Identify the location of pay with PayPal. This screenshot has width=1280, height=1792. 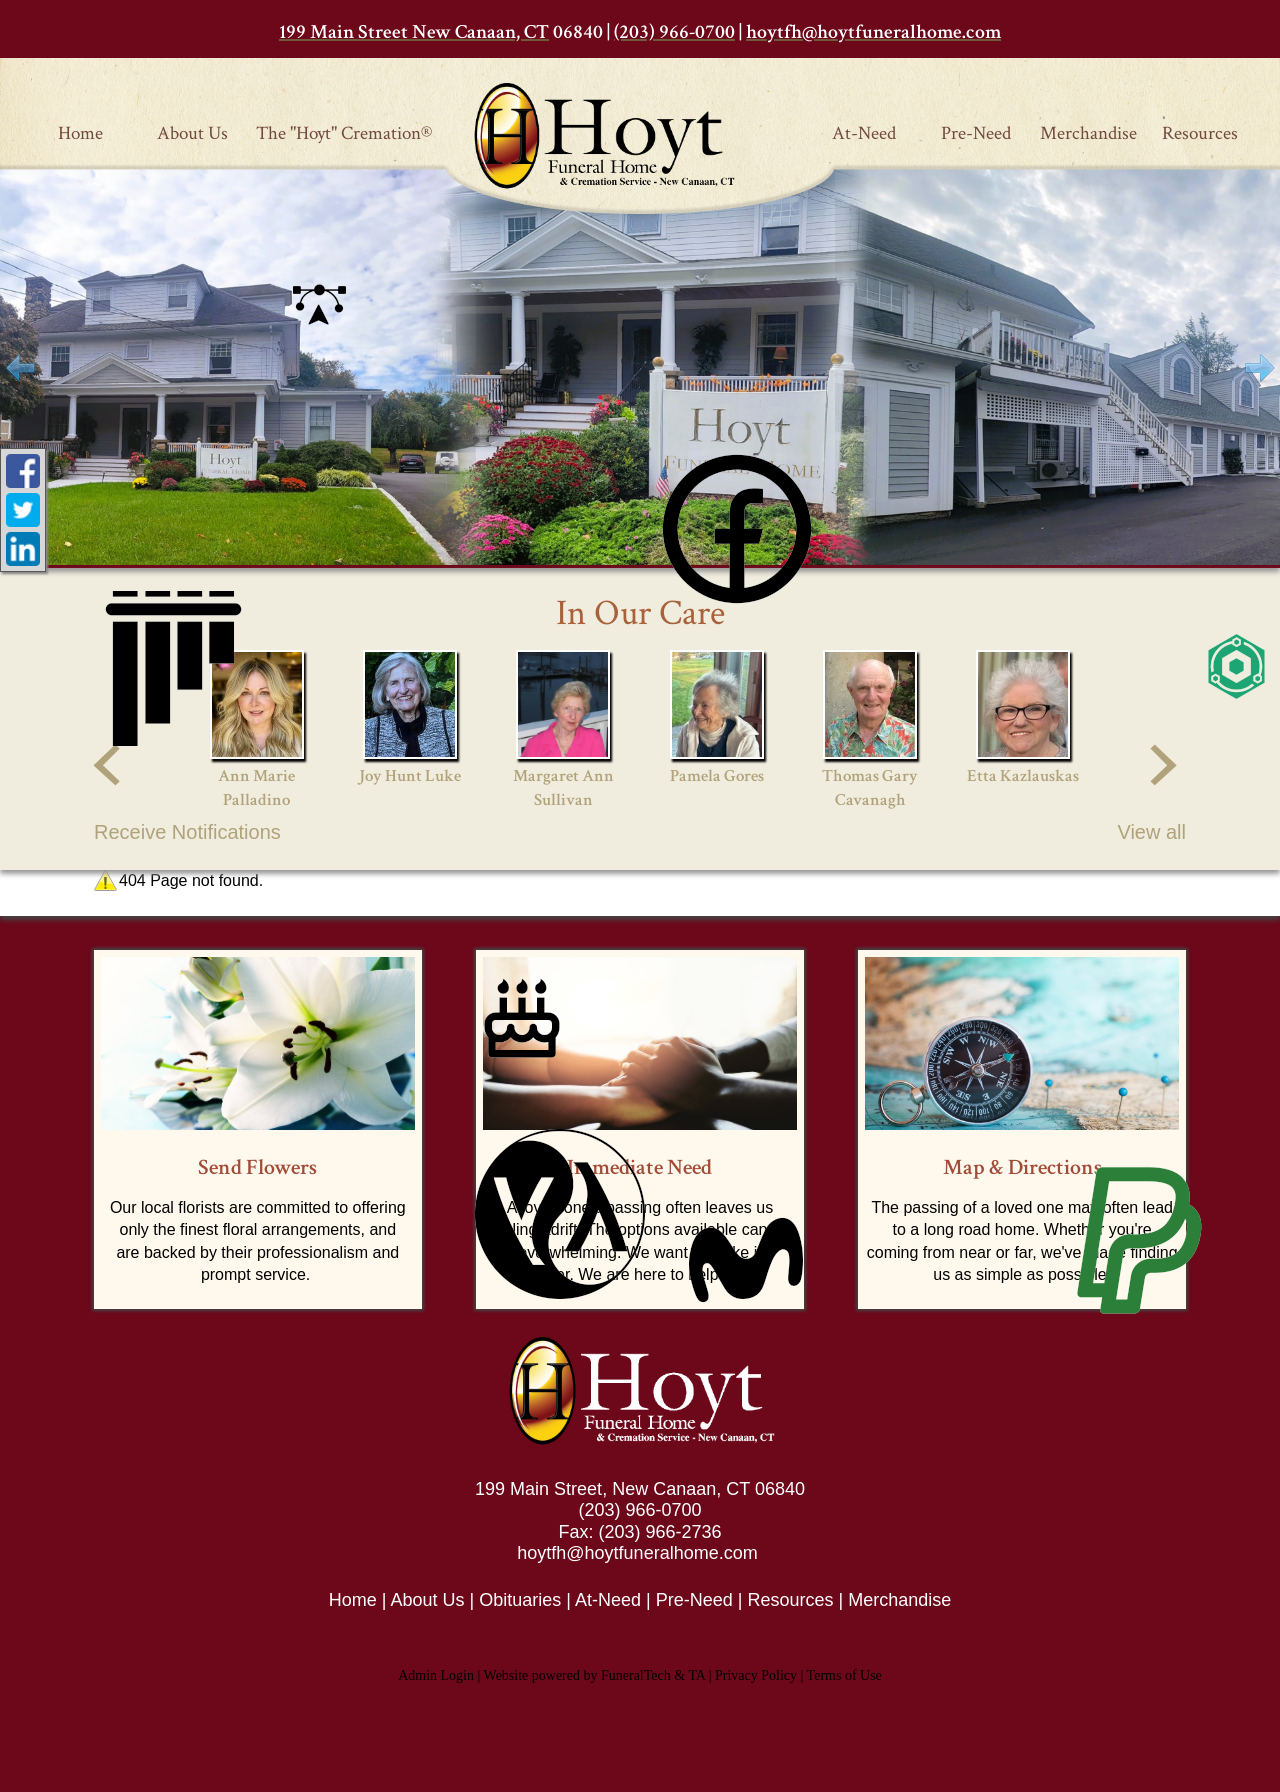
(1141, 1238).